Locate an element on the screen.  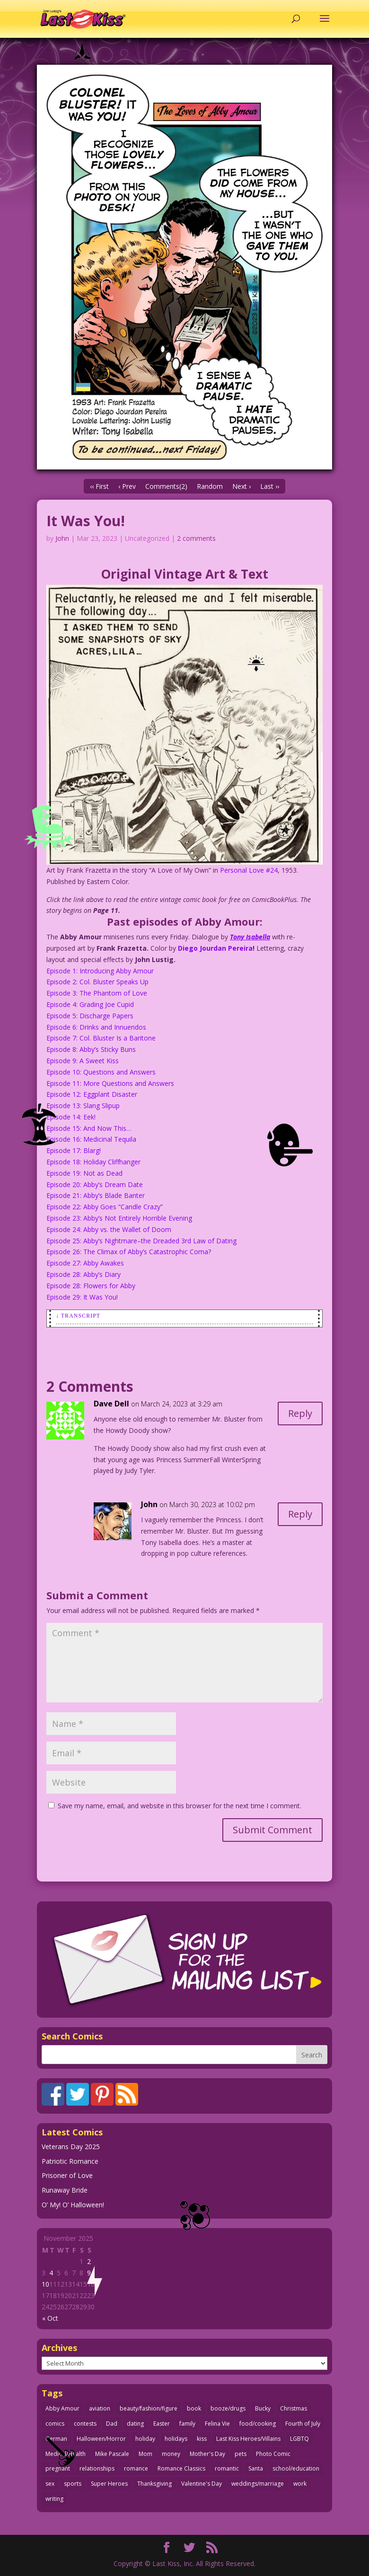
perform a stomp or ground attack is located at coordinates (50, 828).